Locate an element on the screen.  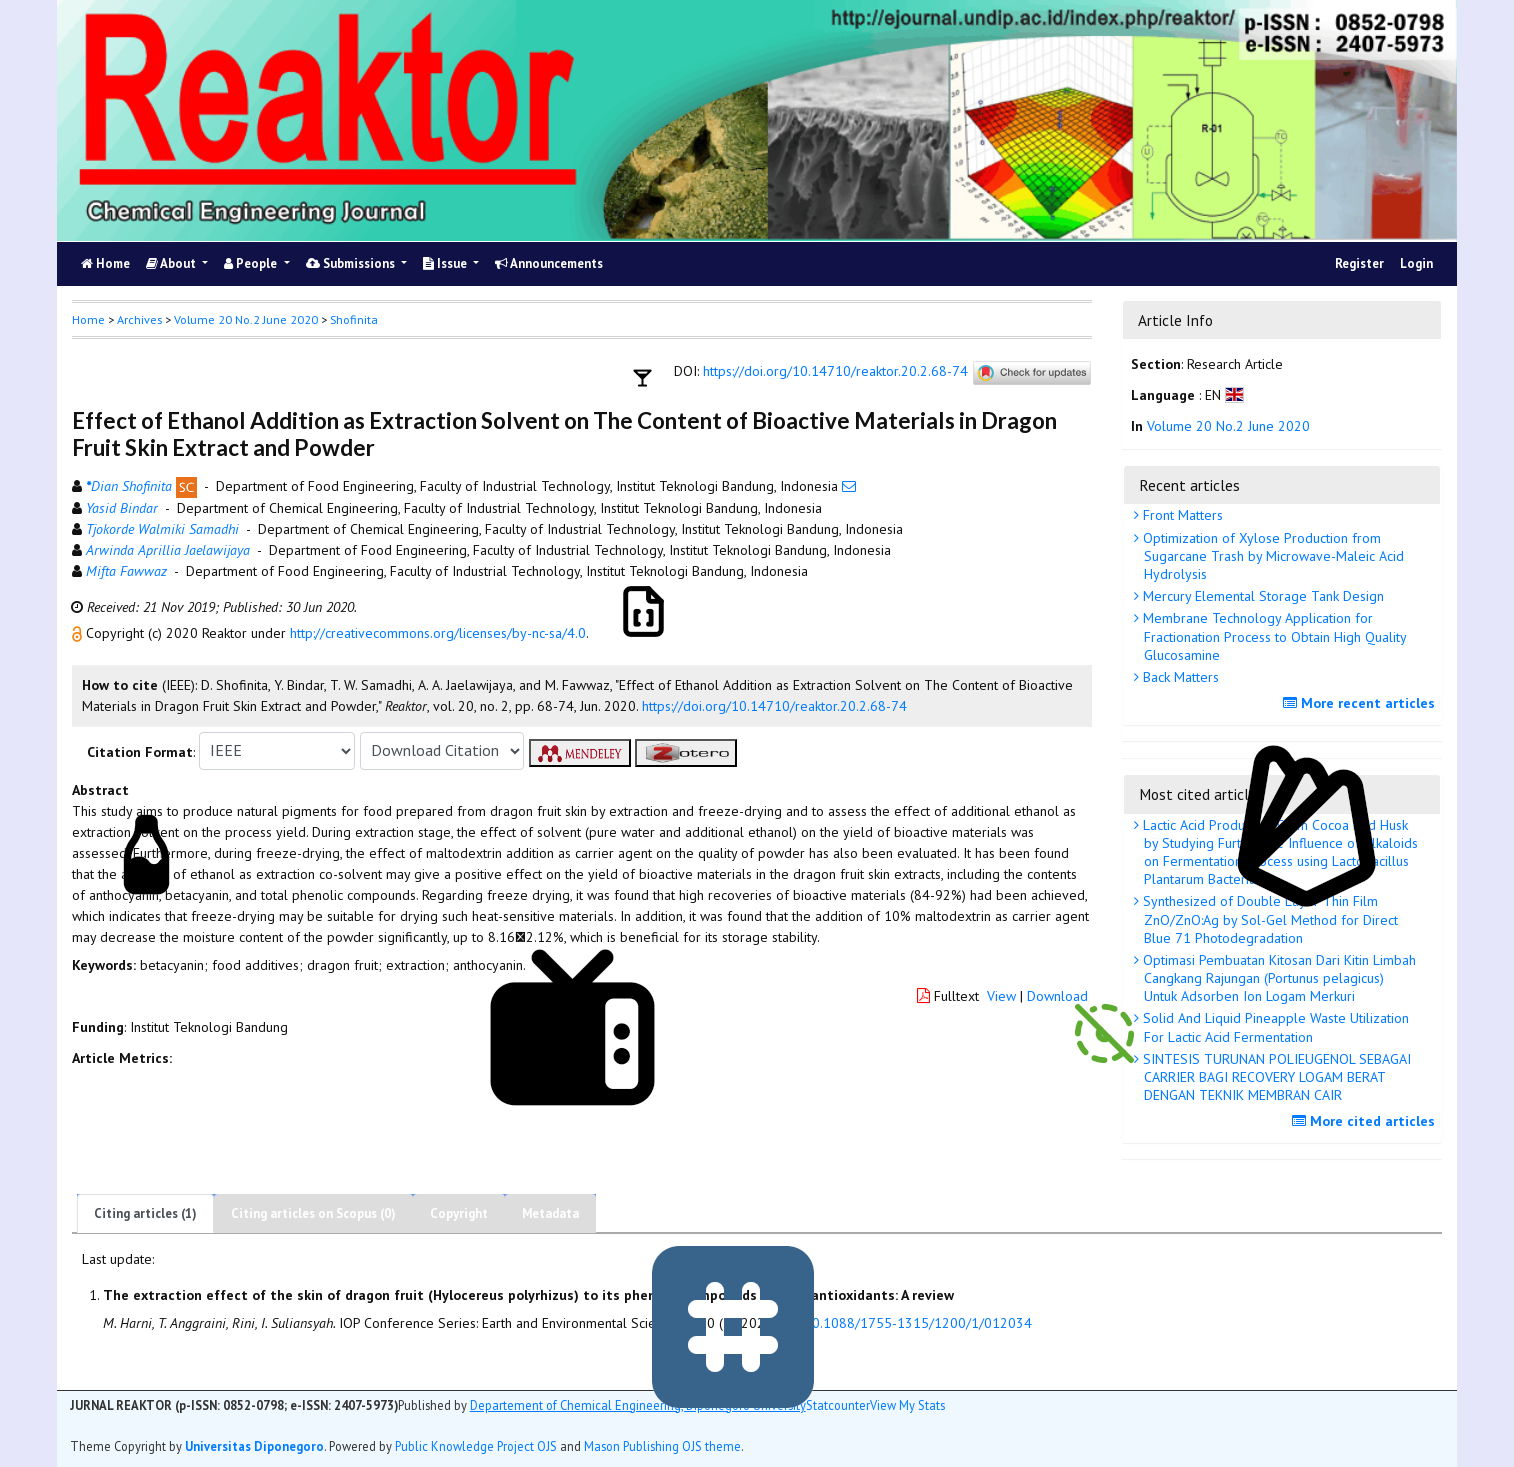
view source code file is located at coordinates (643, 611).